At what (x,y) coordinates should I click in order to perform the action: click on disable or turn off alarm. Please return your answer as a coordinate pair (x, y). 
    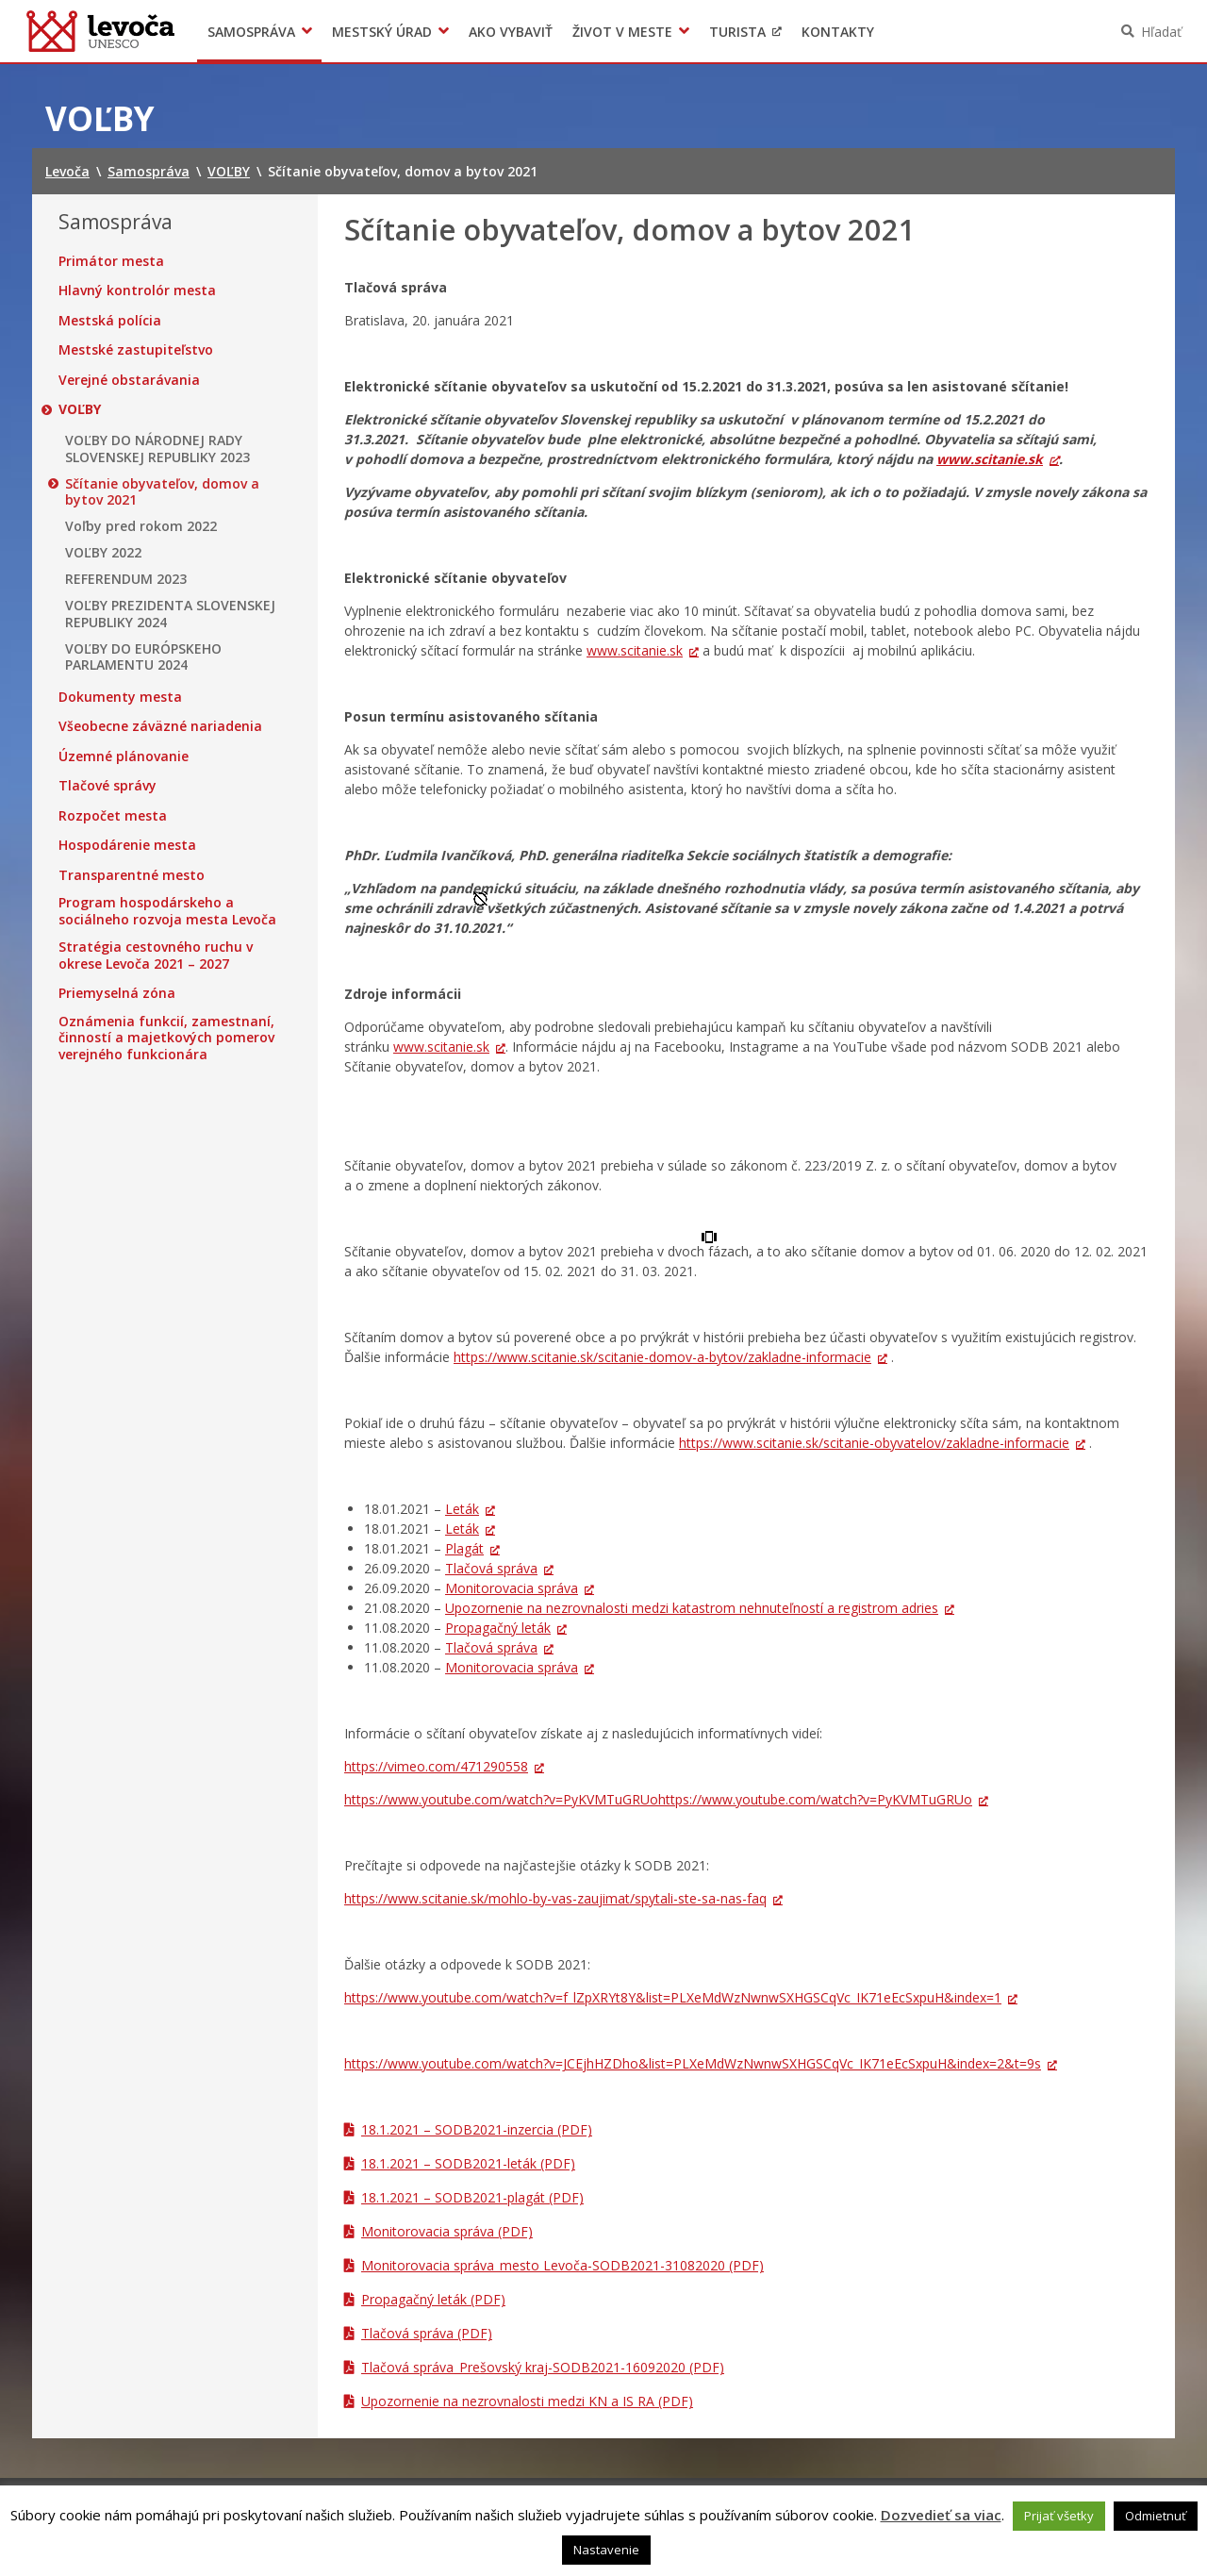
    Looking at the image, I should click on (480, 898).